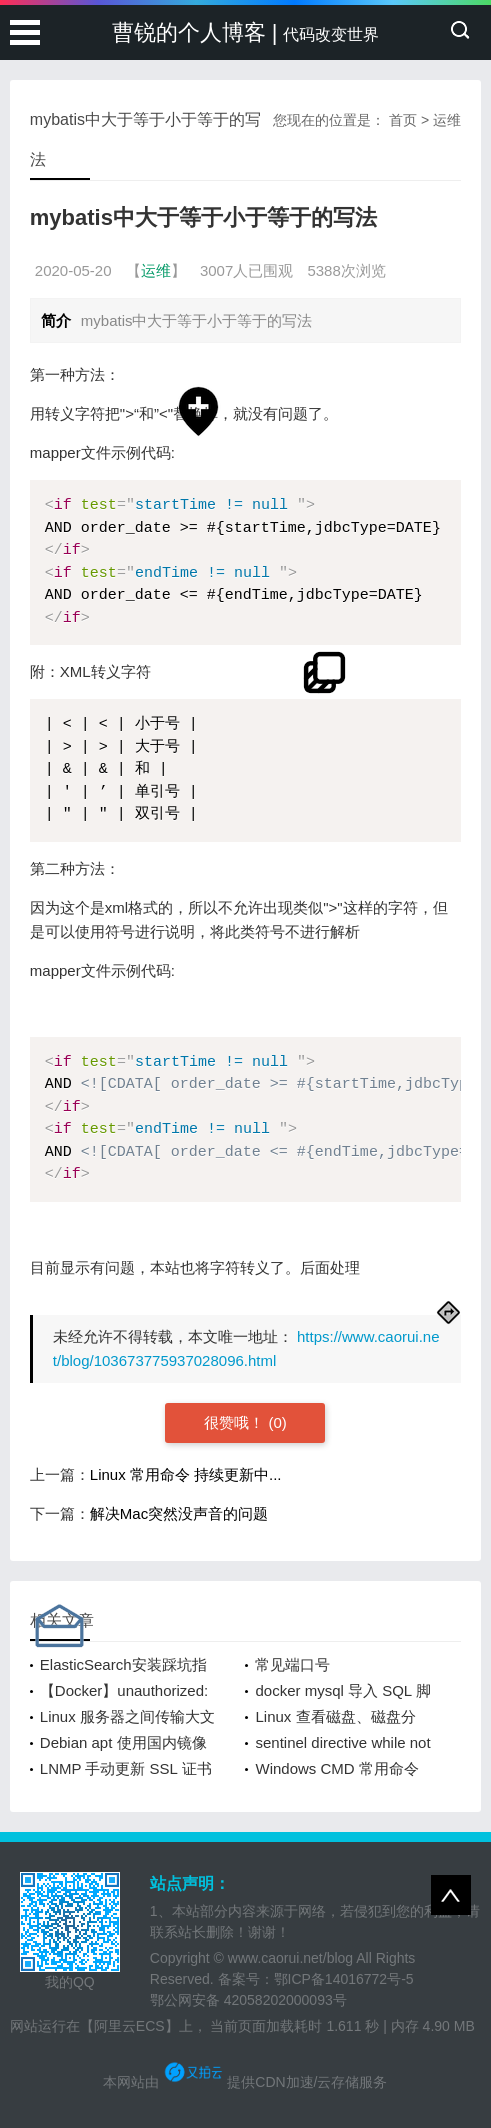  Describe the element at coordinates (324, 672) in the screenshot. I see `select the bottom layer in a stack` at that location.